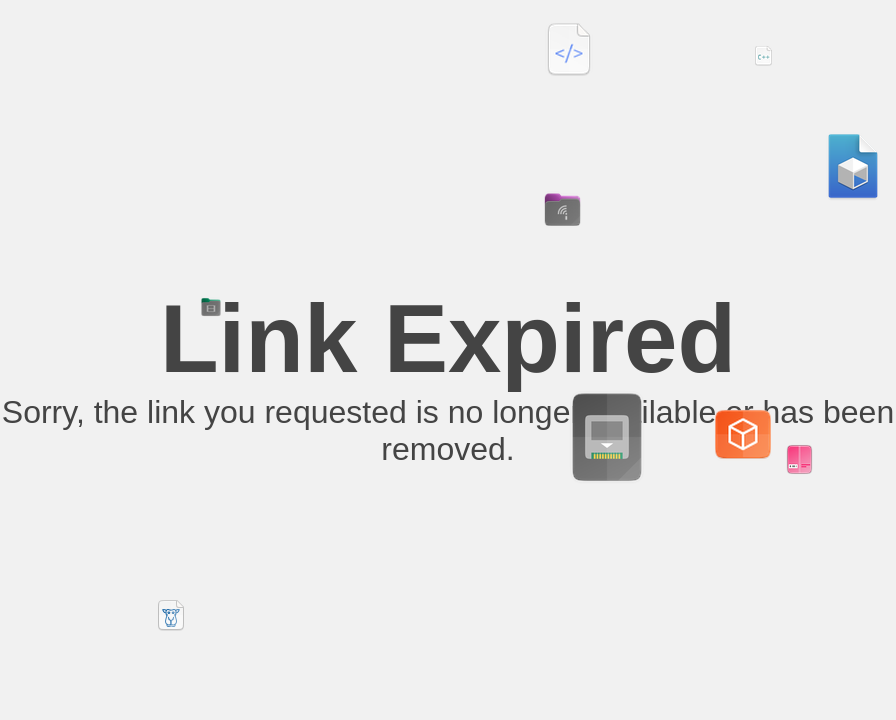 The height and width of the screenshot is (720, 896). Describe the element at coordinates (569, 49) in the screenshot. I see `an HTML document or webpage file` at that location.